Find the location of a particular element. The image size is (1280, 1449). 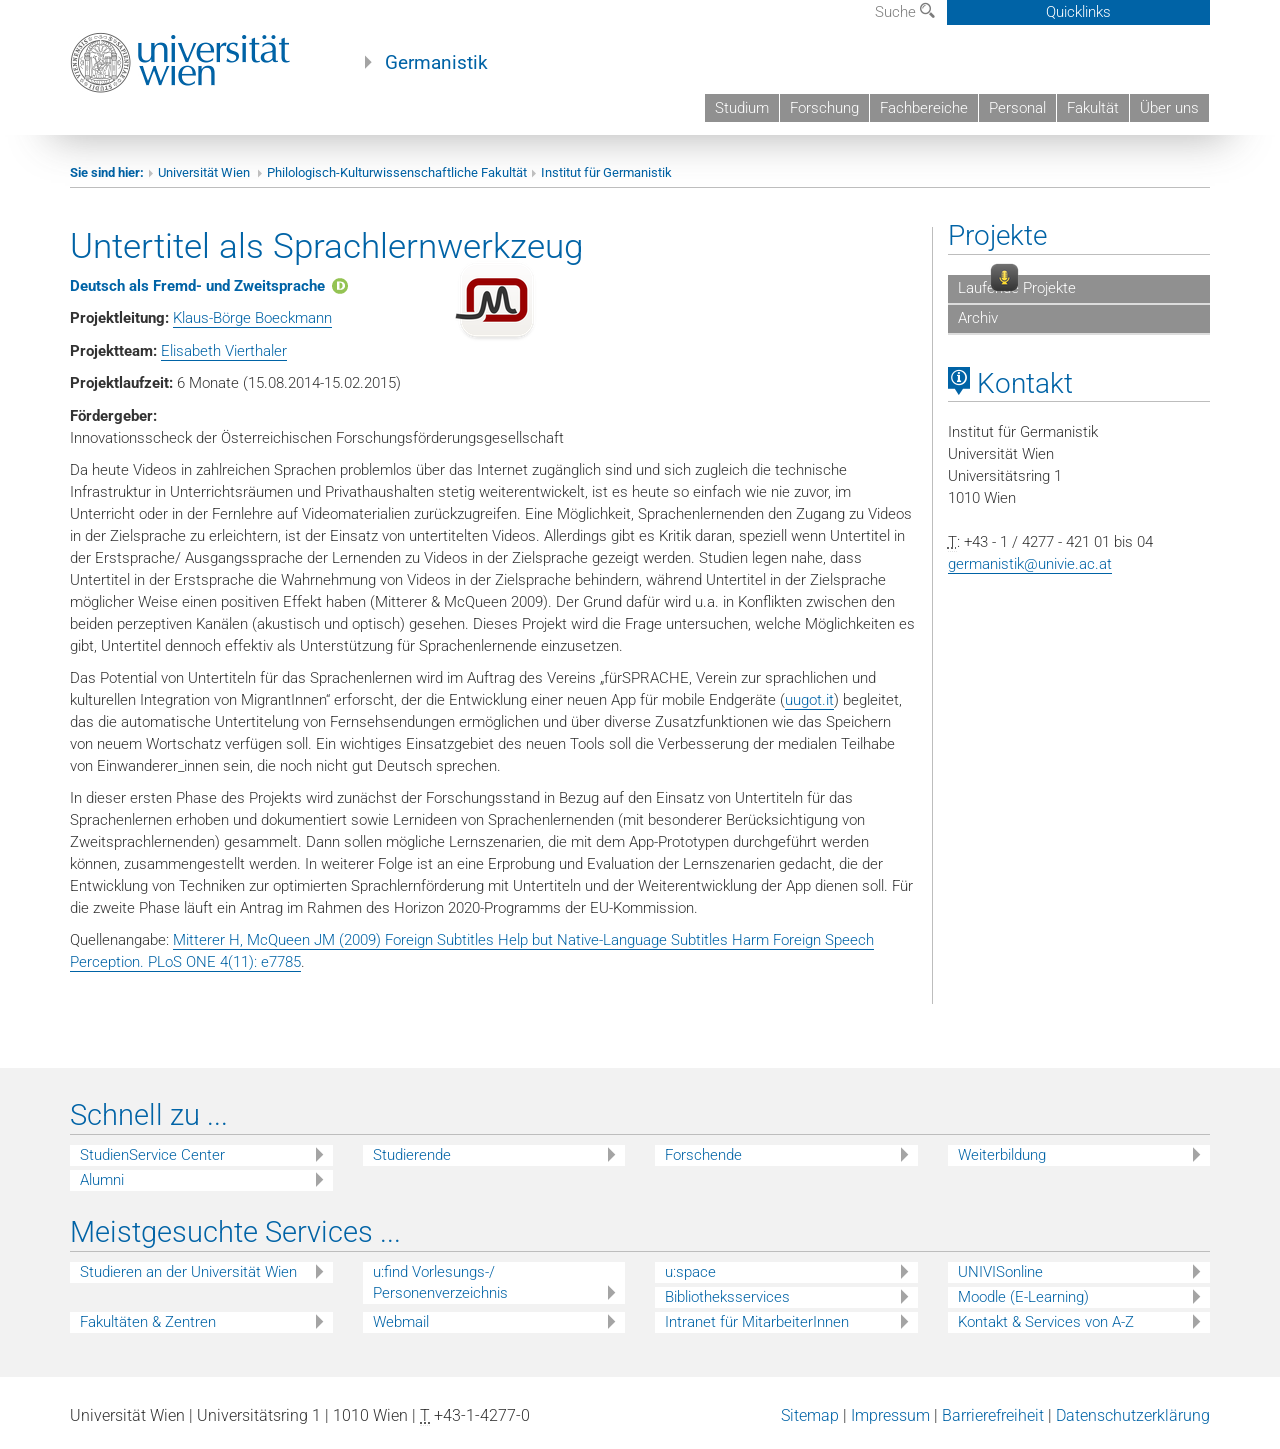

open amarok podcast app is located at coordinates (1004, 277).